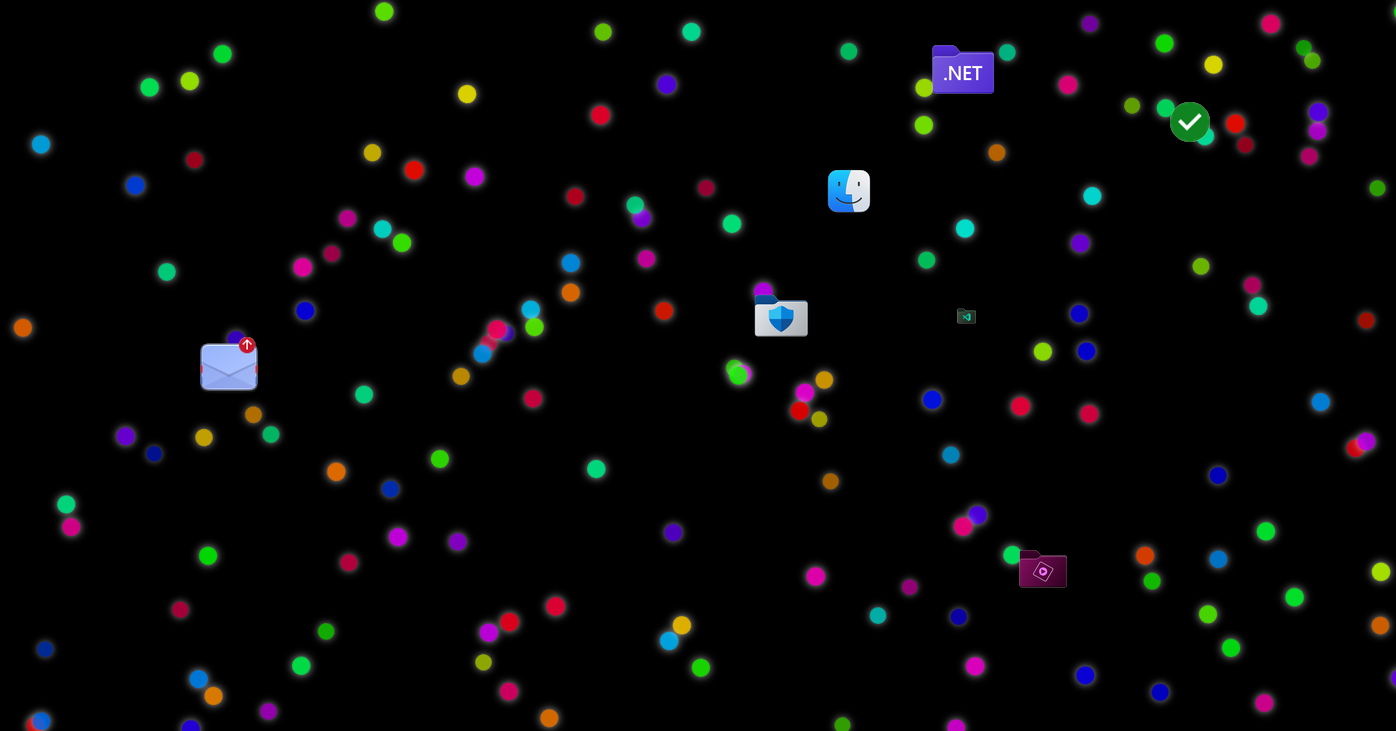 The width and height of the screenshot is (1396, 731). What do you see at coordinates (781, 317) in the screenshot?
I see `open microsoft defender security files folder` at bounding box center [781, 317].